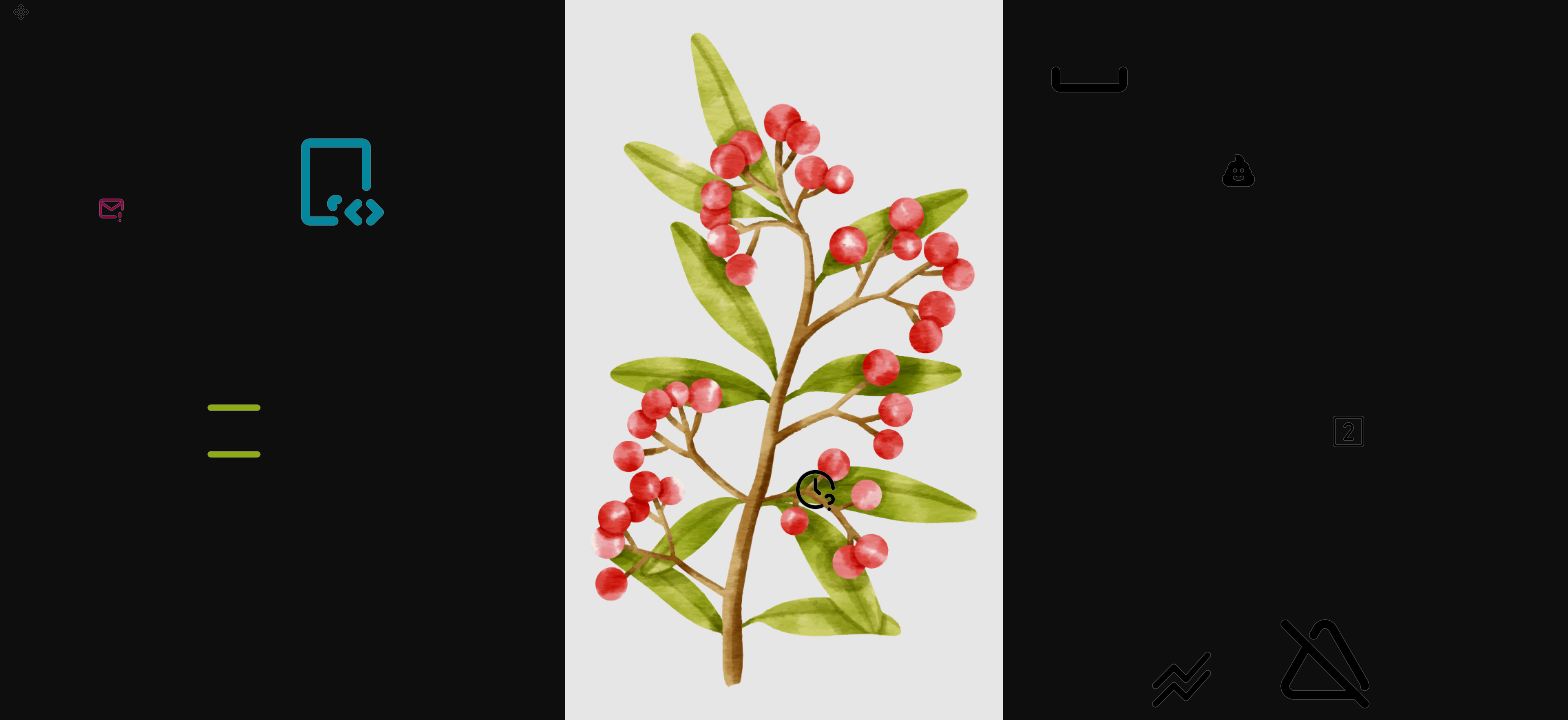 The image size is (1568, 720). Describe the element at coordinates (1325, 664) in the screenshot. I see `do not bleach - laundry care instruction` at that location.